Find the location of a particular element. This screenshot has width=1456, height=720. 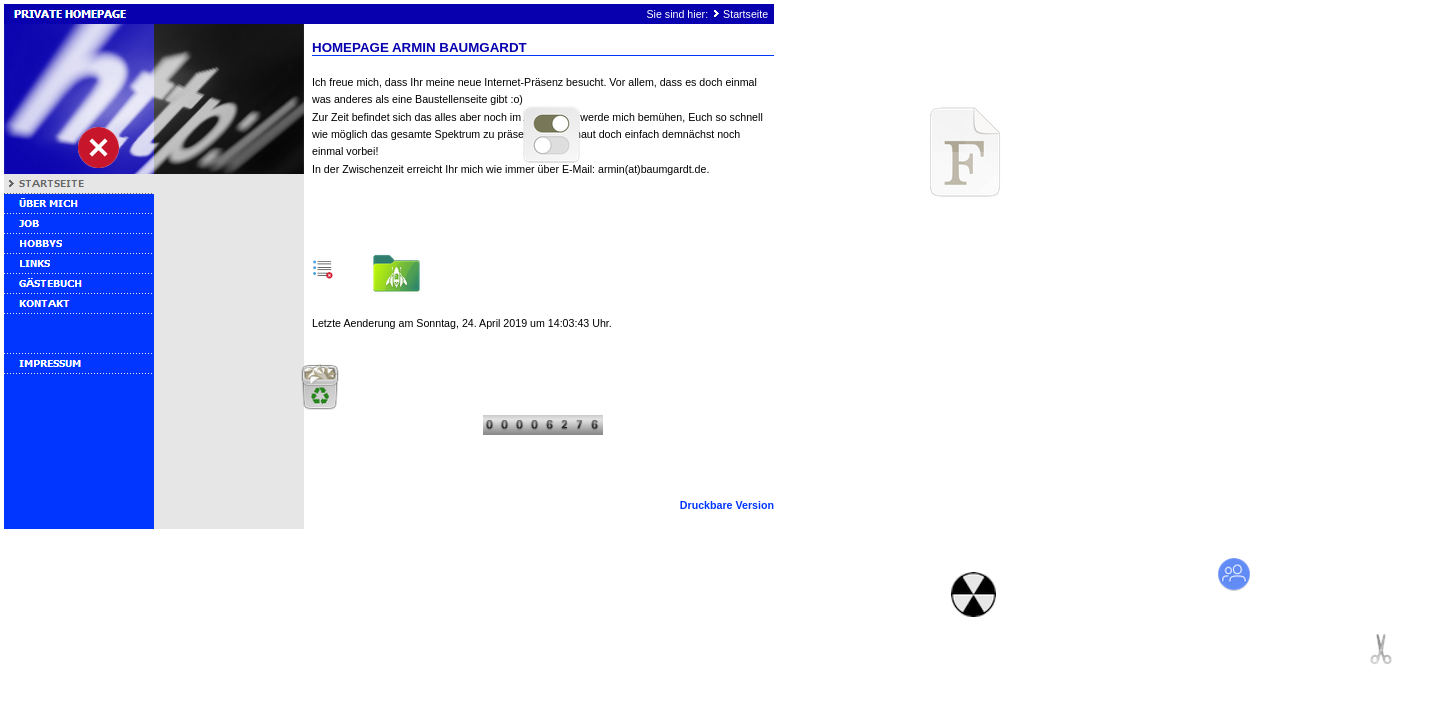

indicates shared or collaborative content is located at coordinates (1234, 574).